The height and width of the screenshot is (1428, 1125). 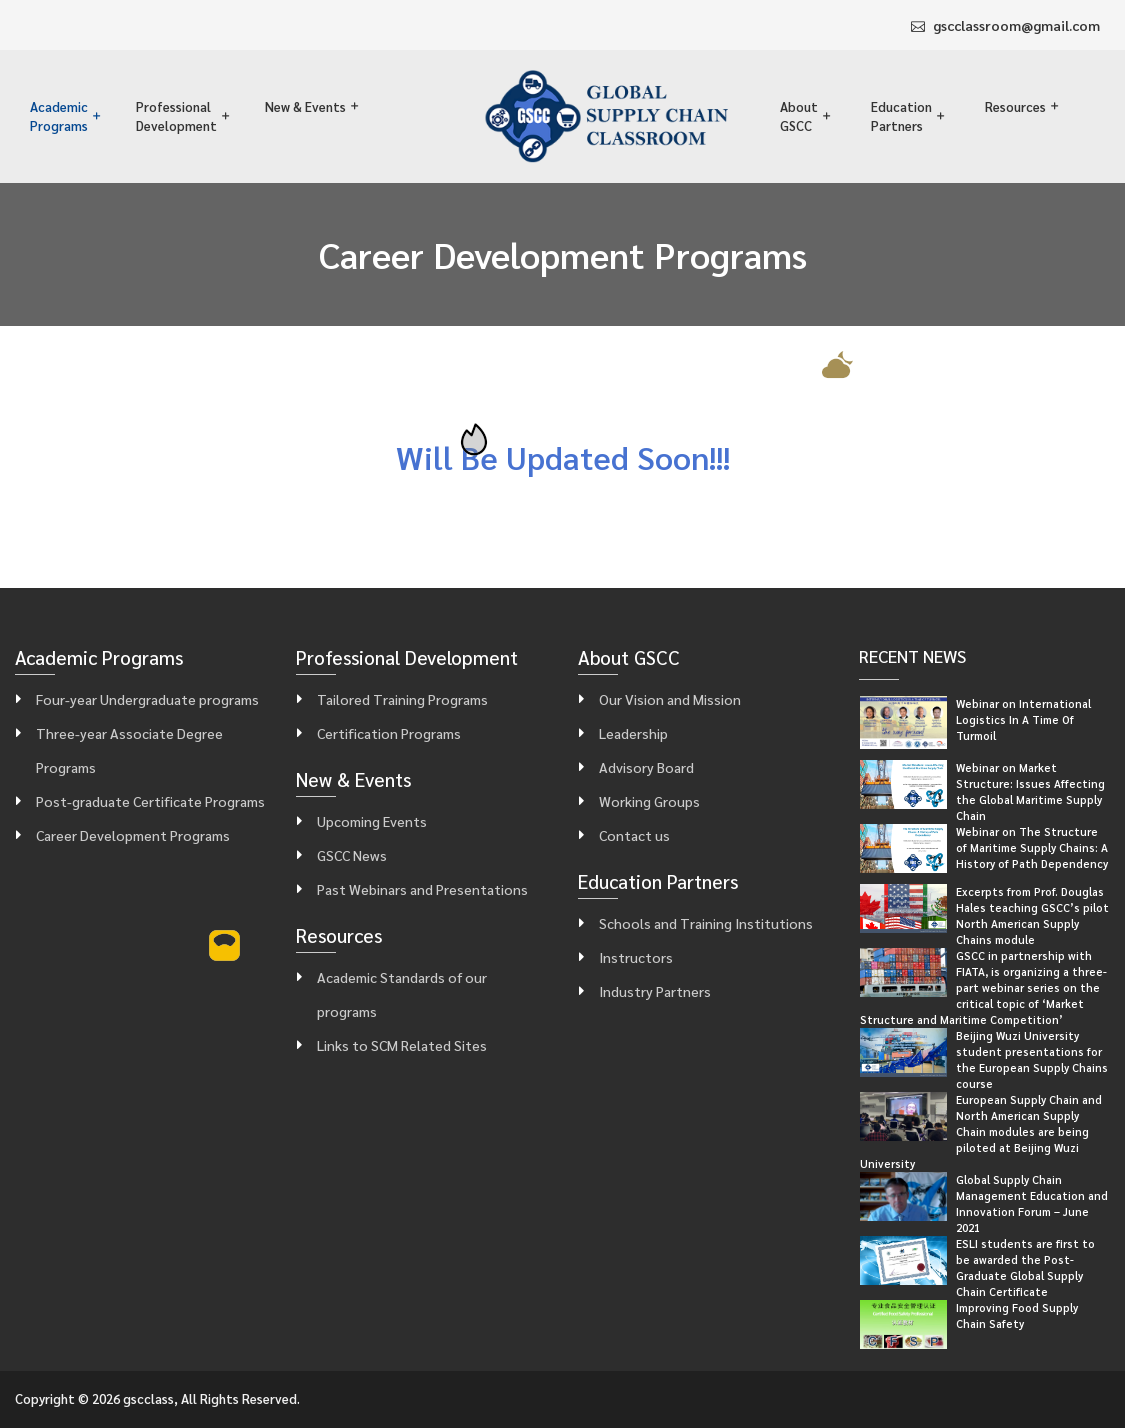 I want to click on view weight or body measurements, so click(x=224, y=945).